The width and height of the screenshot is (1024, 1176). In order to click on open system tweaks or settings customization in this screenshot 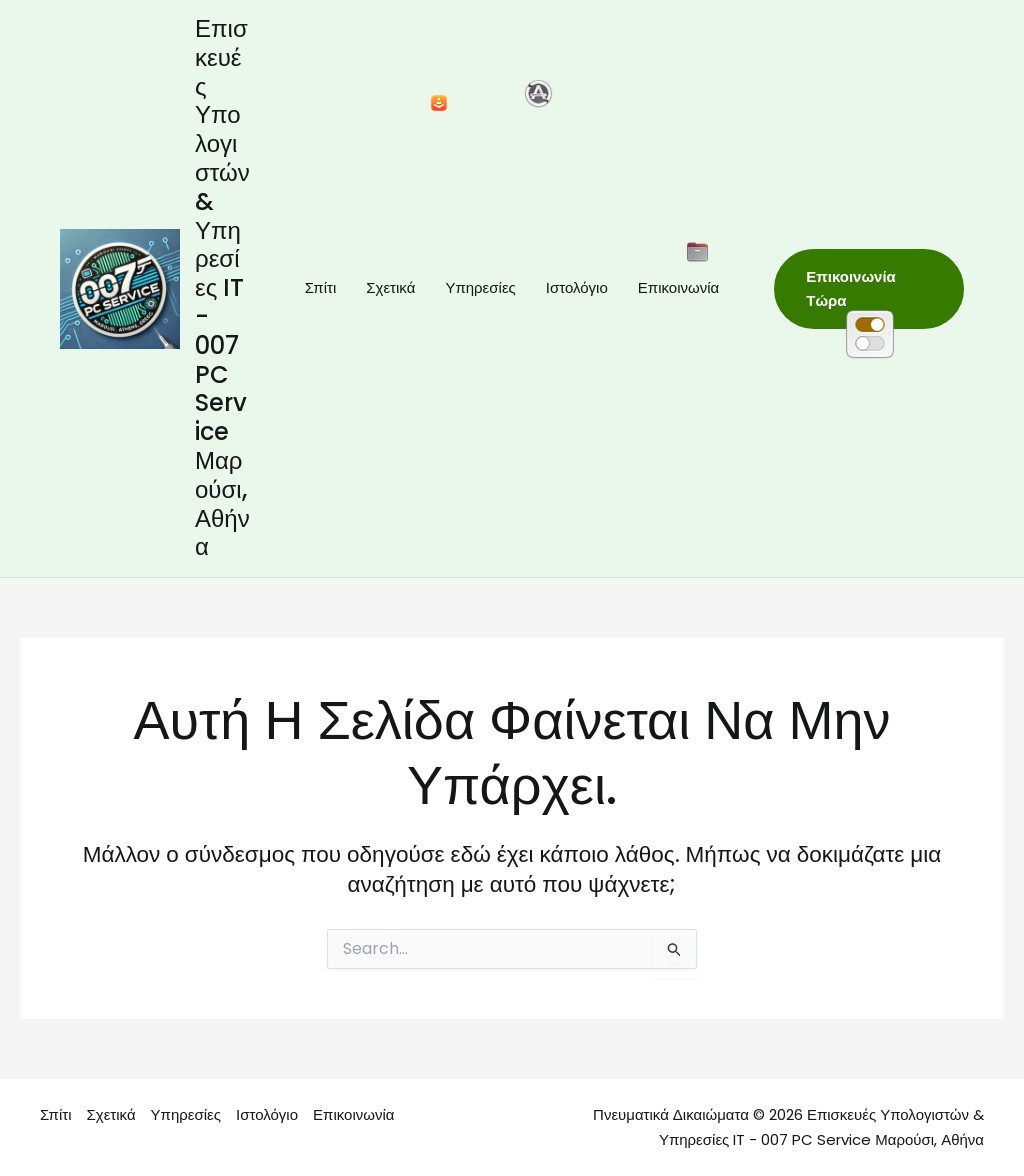, I will do `click(870, 334)`.